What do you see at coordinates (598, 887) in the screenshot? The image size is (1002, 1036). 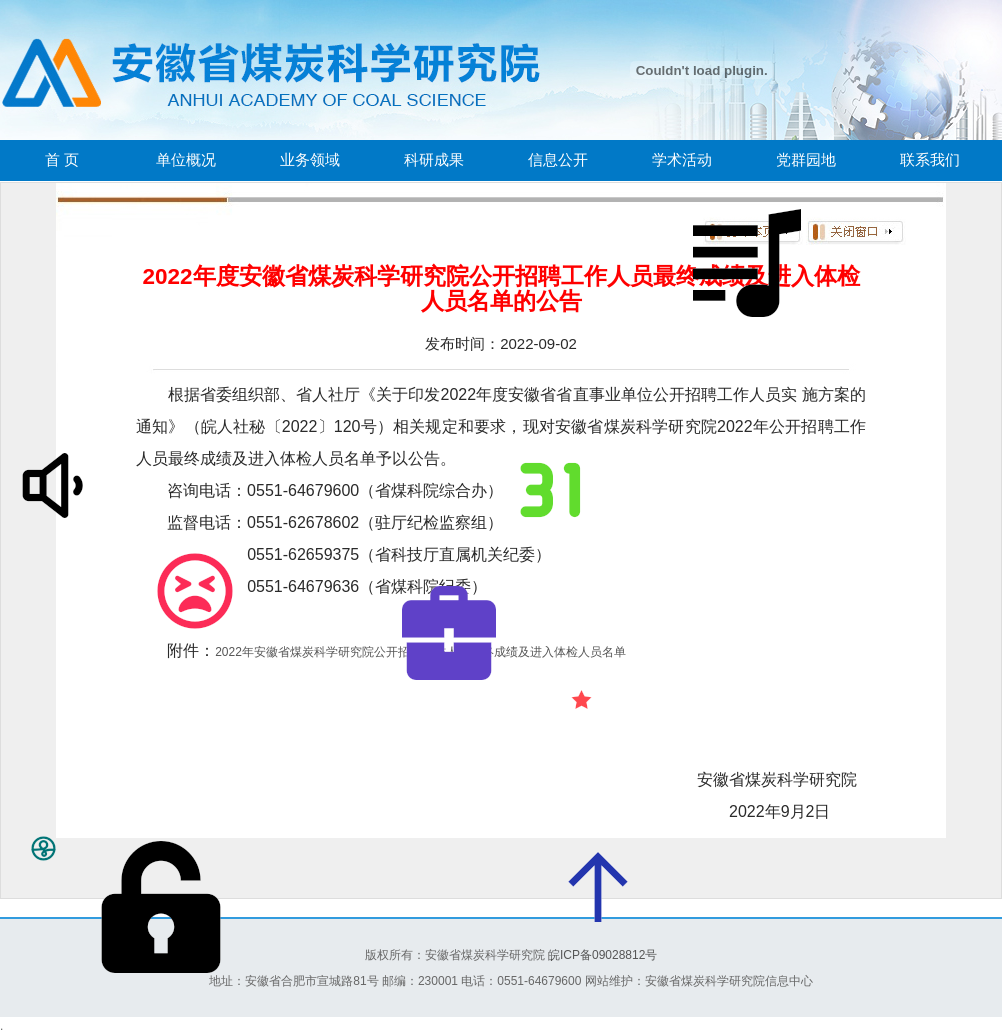 I see `scroll to top of page` at bounding box center [598, 887].